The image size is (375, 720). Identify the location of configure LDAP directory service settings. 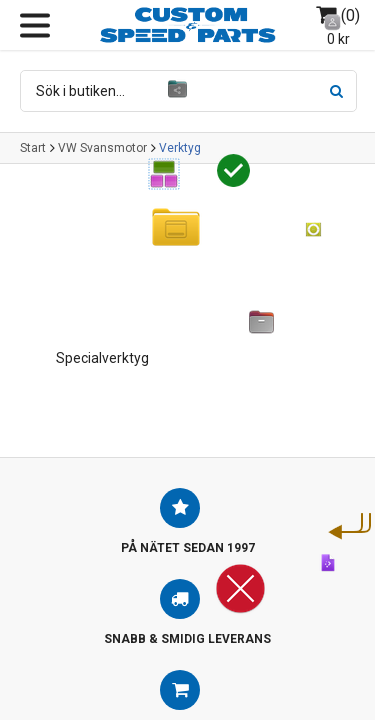
(332, 22).